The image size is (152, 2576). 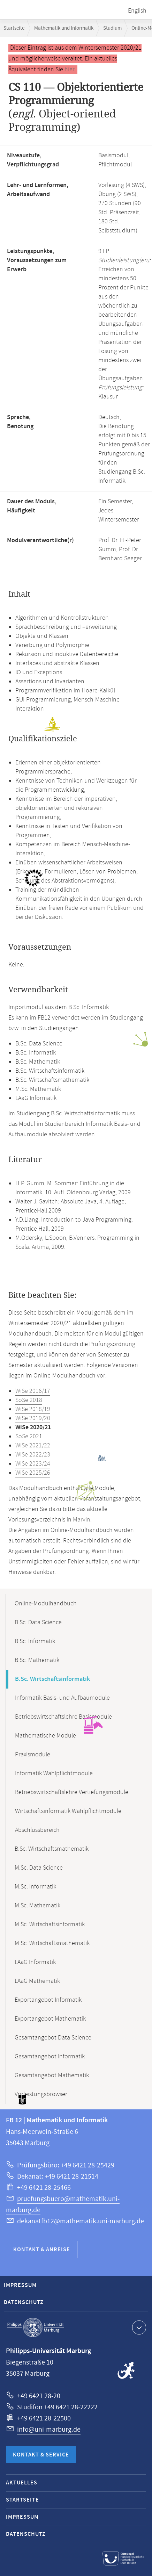 What do you see at coordinates (126, 2370) in the screenshot?
I see `gecko or lizard character in a game interface` at bounding box center [126, 2370].